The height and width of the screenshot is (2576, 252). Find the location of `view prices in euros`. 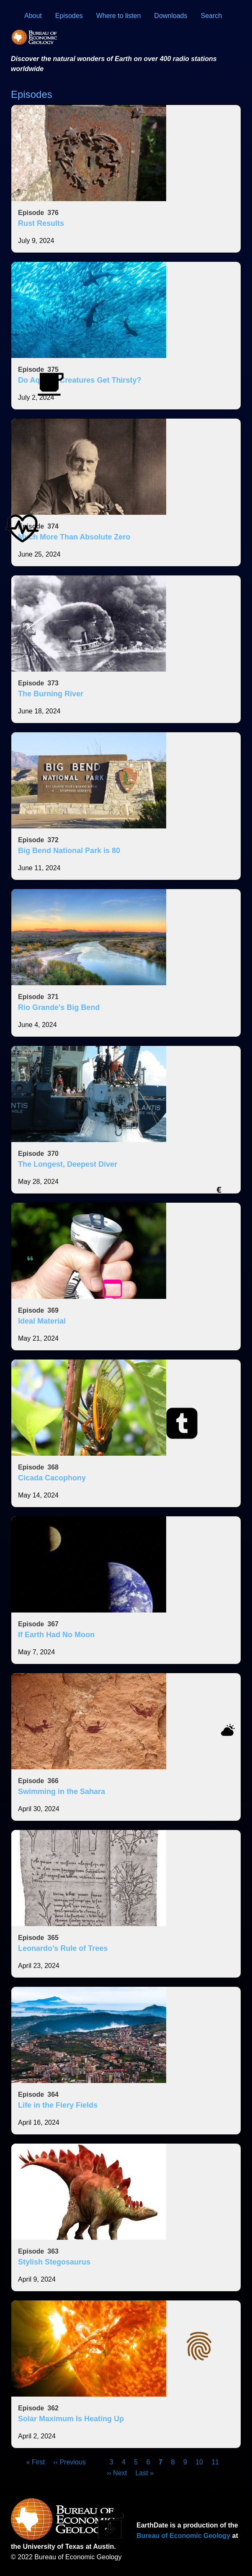

view prices in euros is located at coordinates (219, 1190).